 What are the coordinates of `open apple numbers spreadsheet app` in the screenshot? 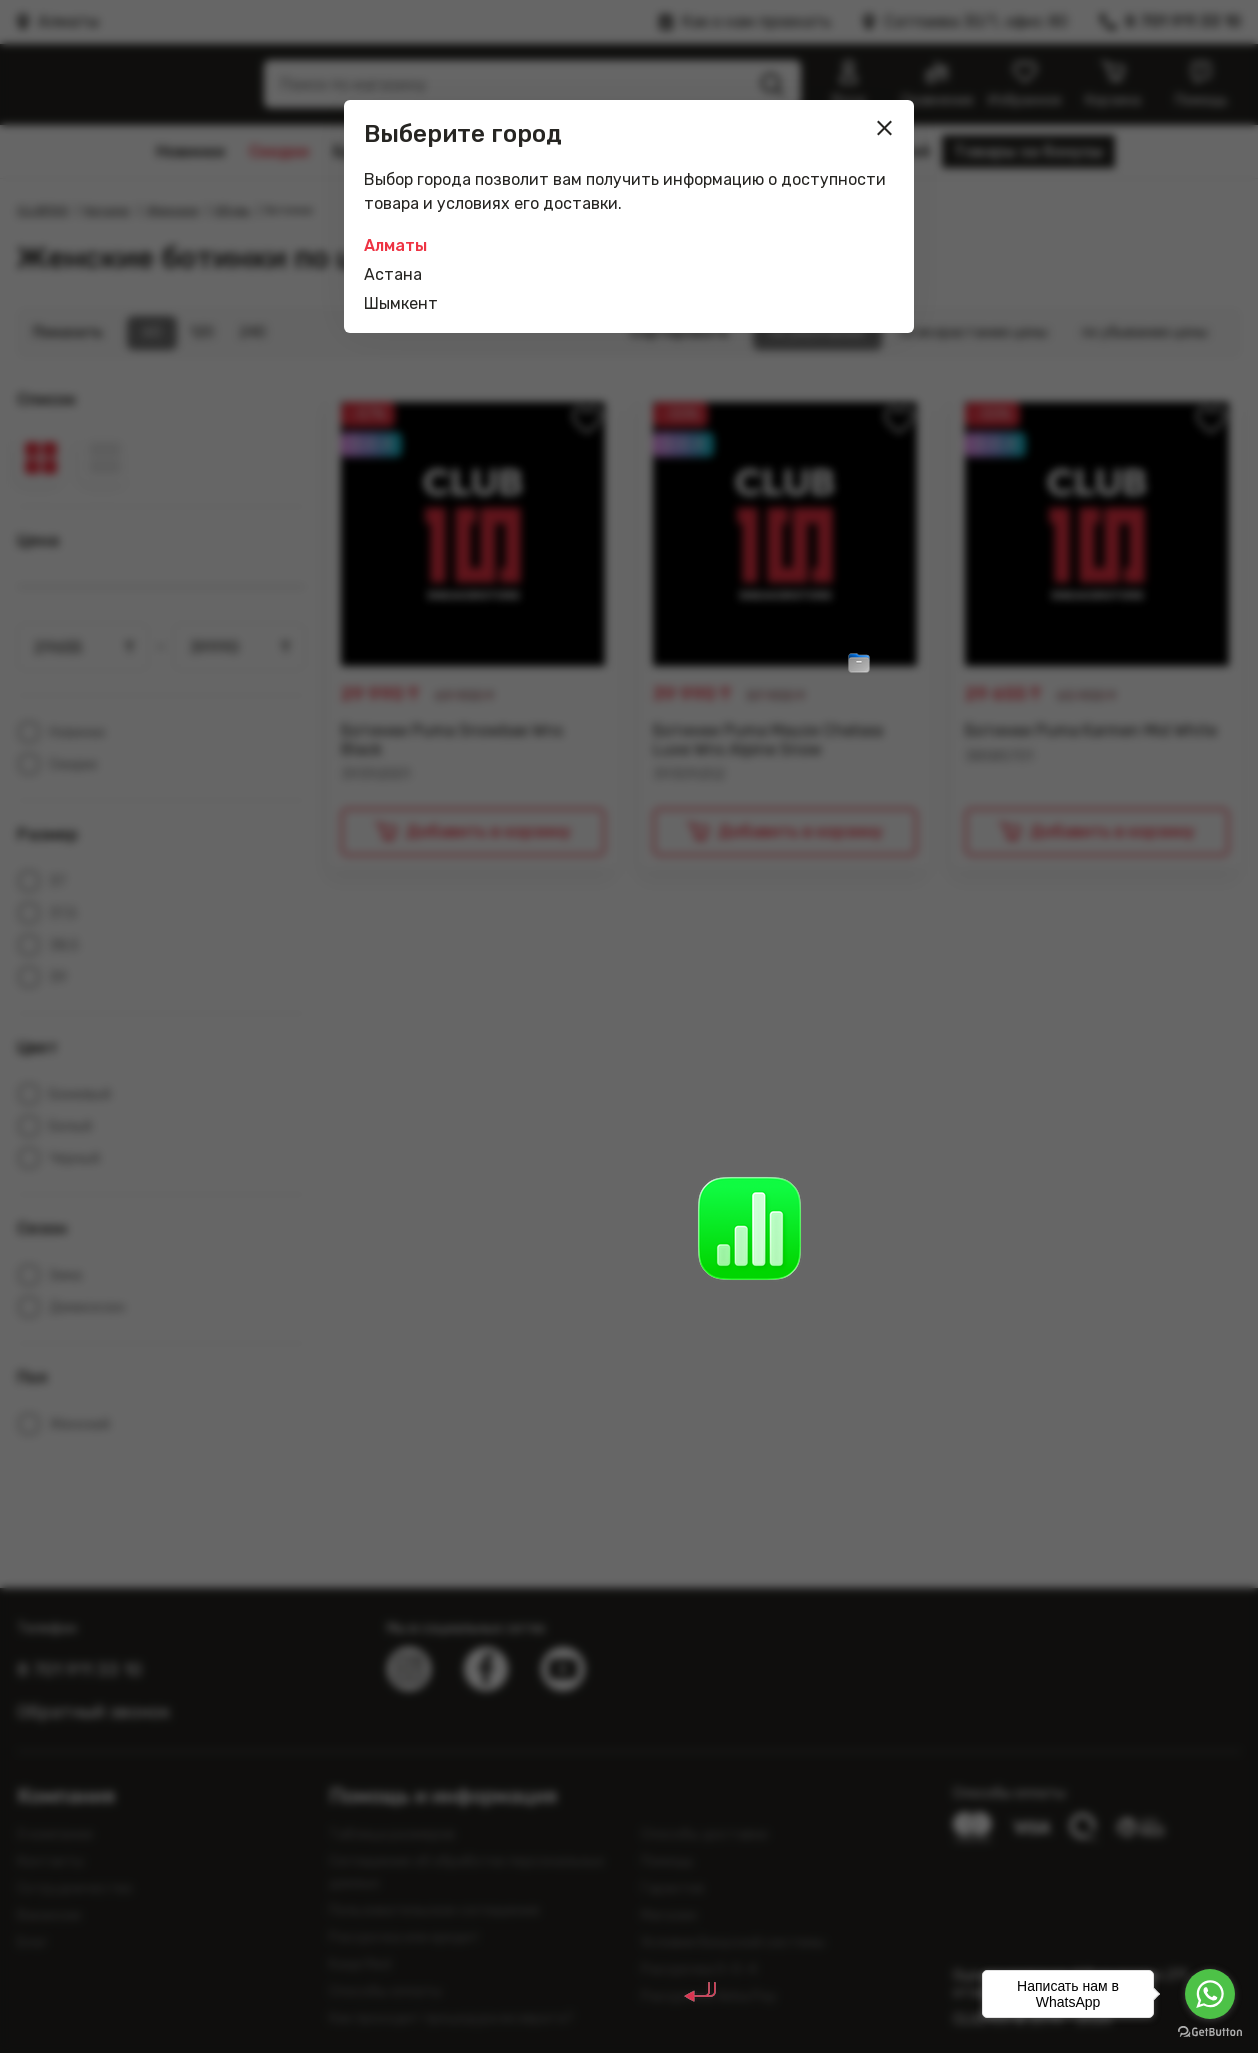 It's located at (749, 1228).